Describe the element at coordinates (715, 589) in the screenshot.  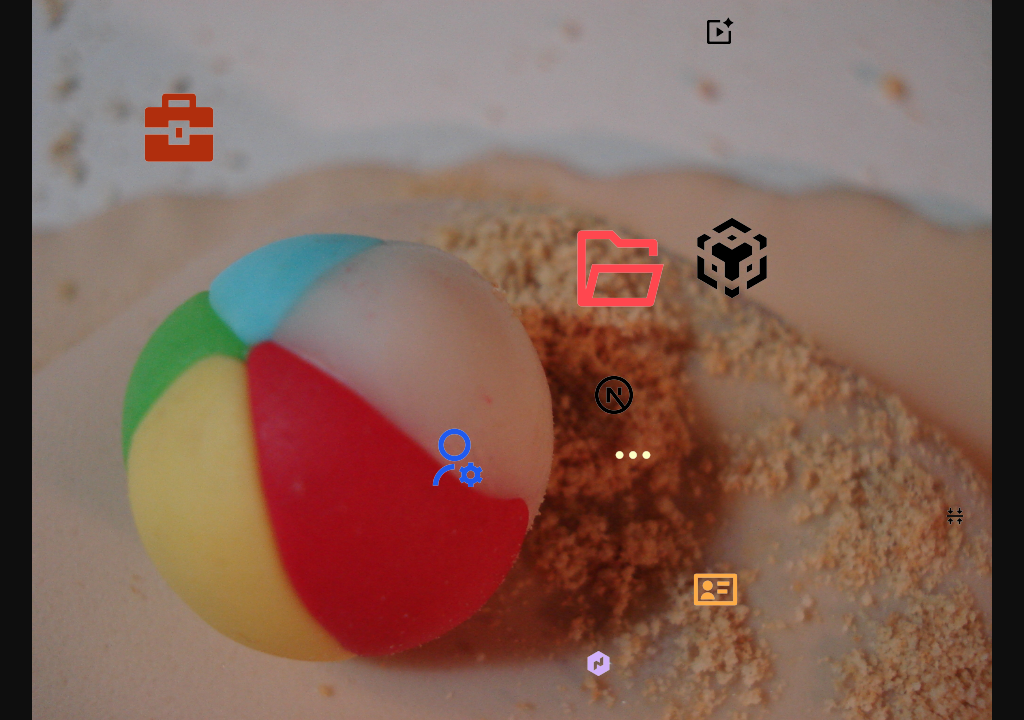
I see `view your profile or identification details` at that location.